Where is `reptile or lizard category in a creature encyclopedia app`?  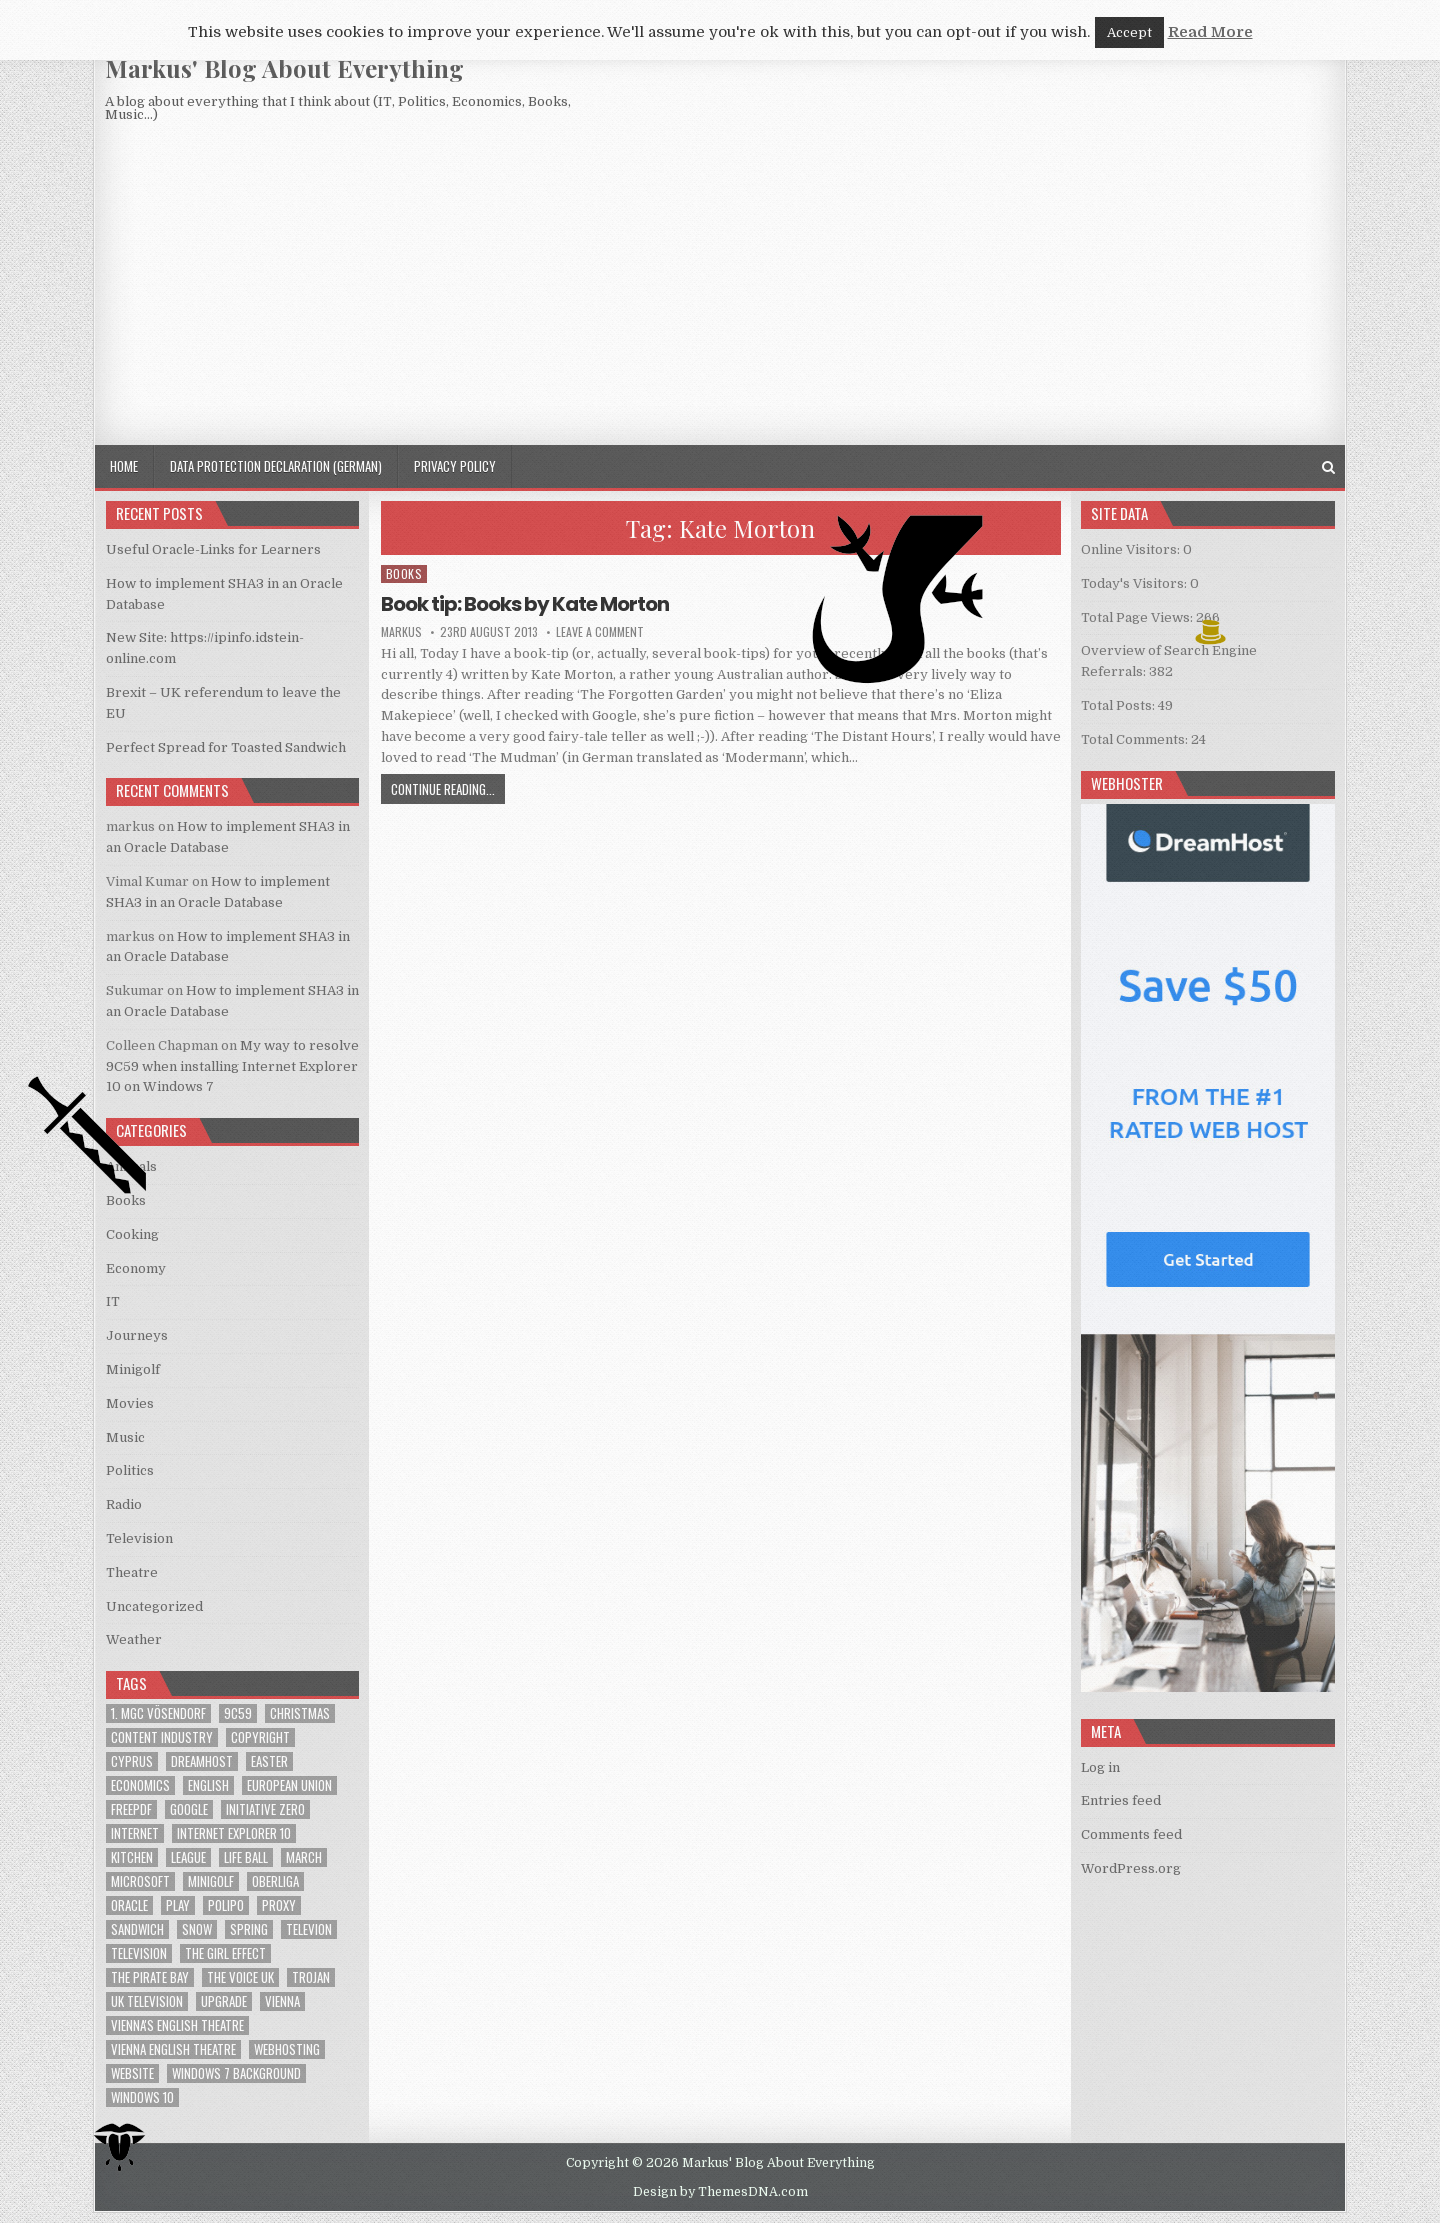
reptile or lizard category in a creature encyclopedia app is located at coordinates (897, 600).